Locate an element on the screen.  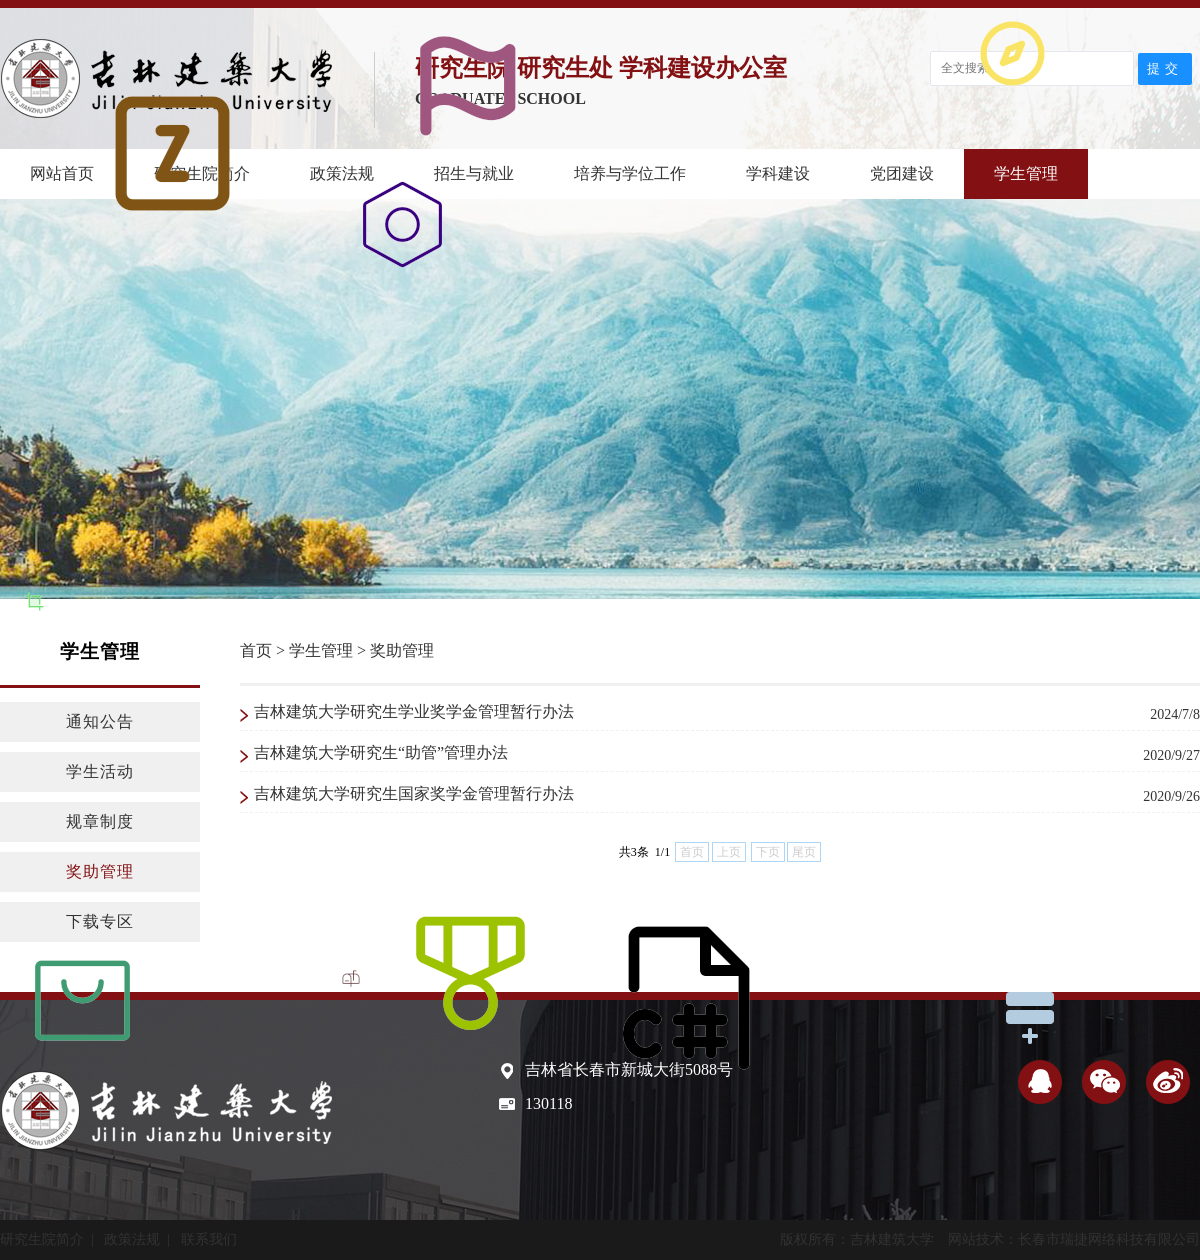
view your shopping bag is located at coordinates (82, 1000).